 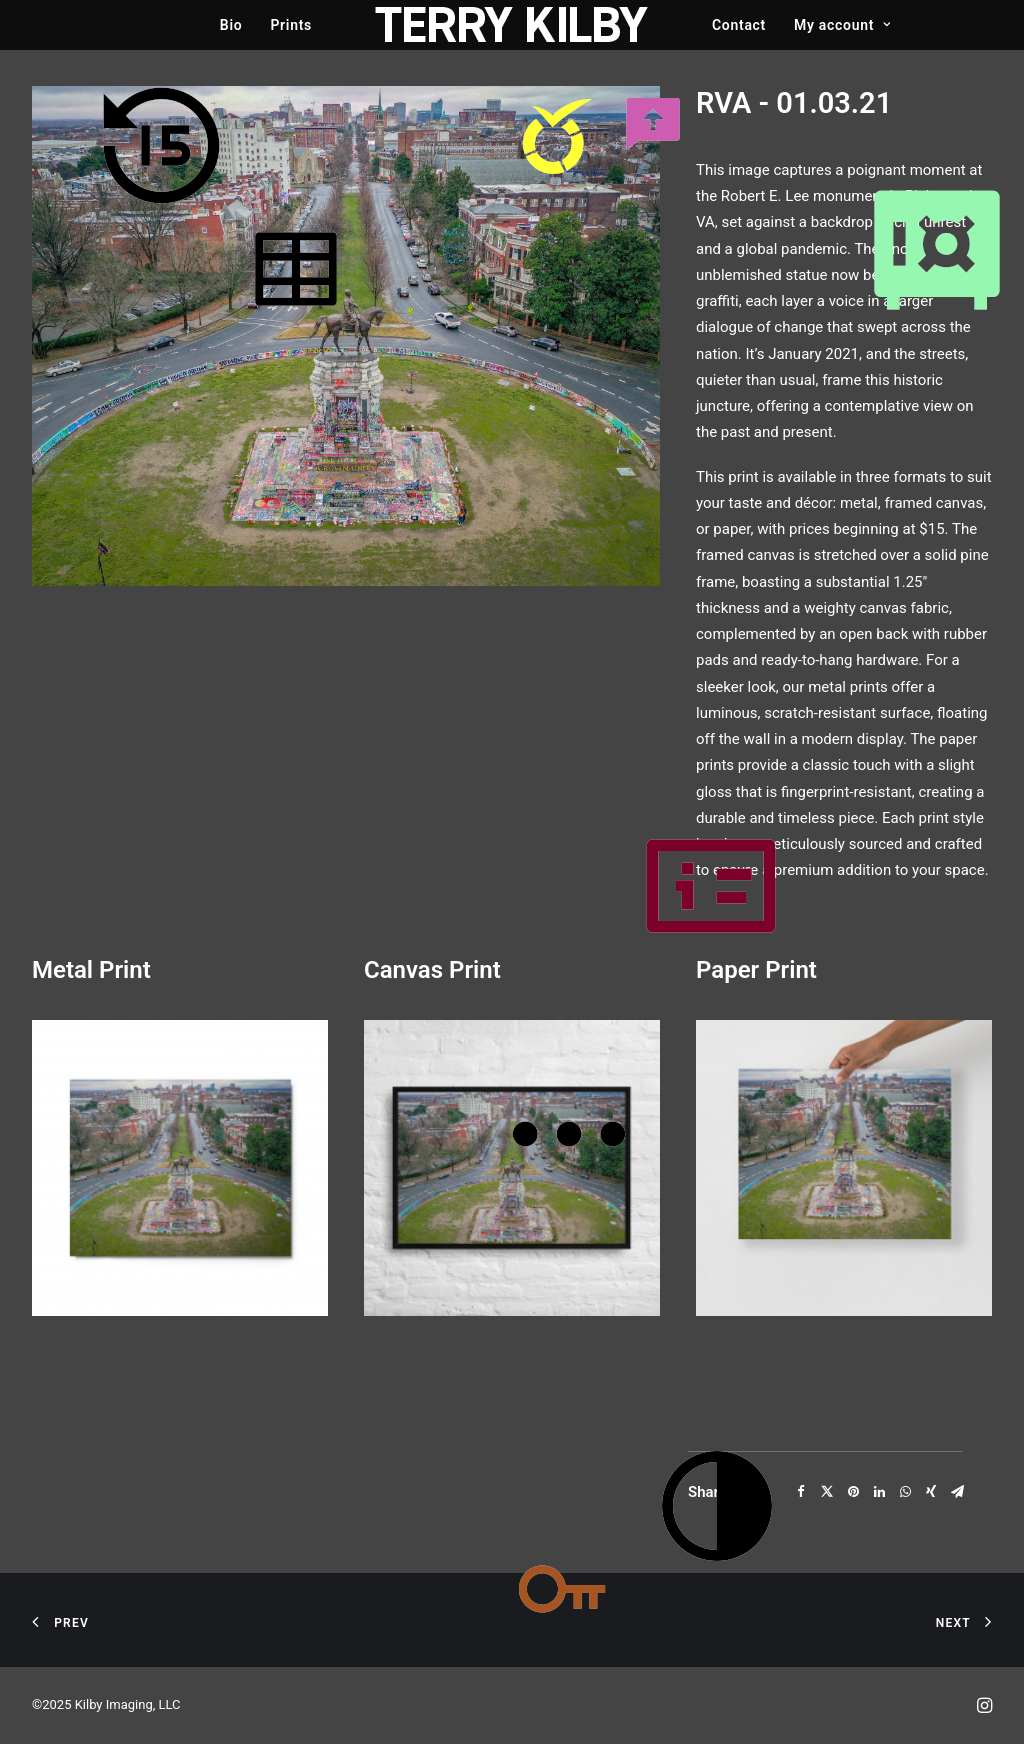 What do you see at coordinates (562, 1589) in the screenshot?
I see `access security or encryption settings` at bounding box center [562, 1589].